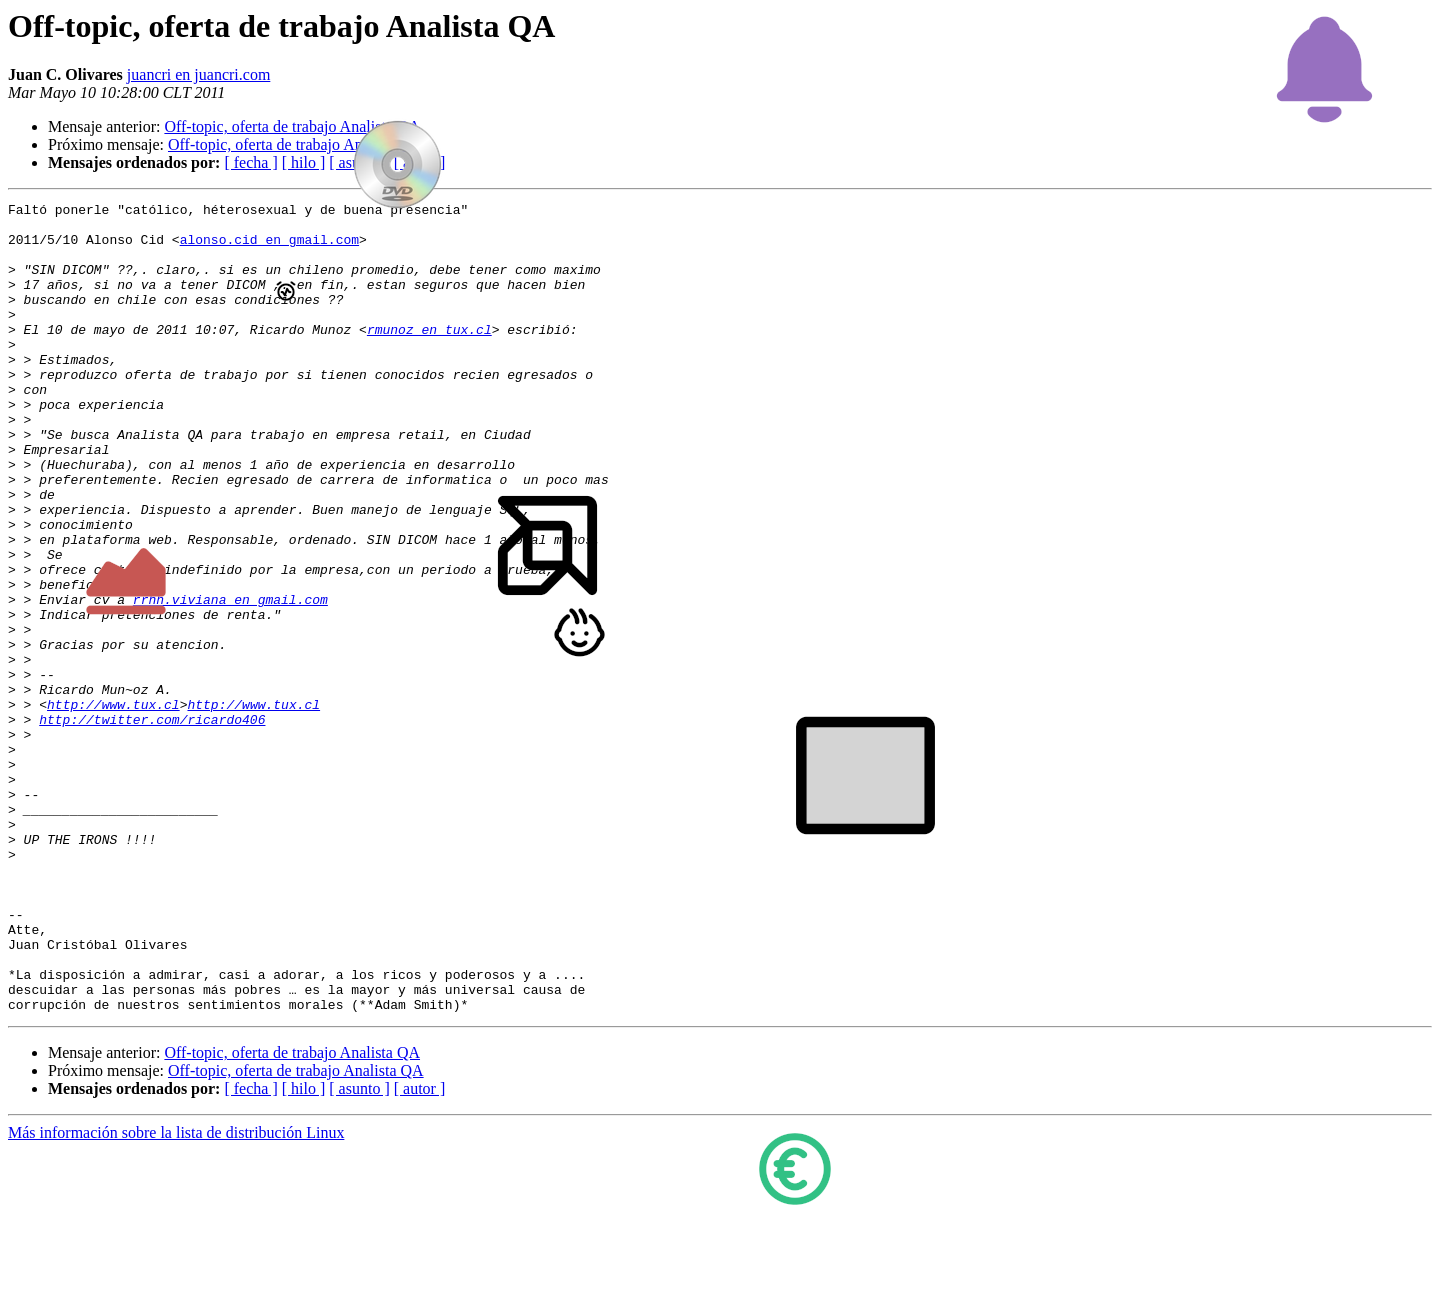  I want to click on AMD brand logo, so click(547, 545).